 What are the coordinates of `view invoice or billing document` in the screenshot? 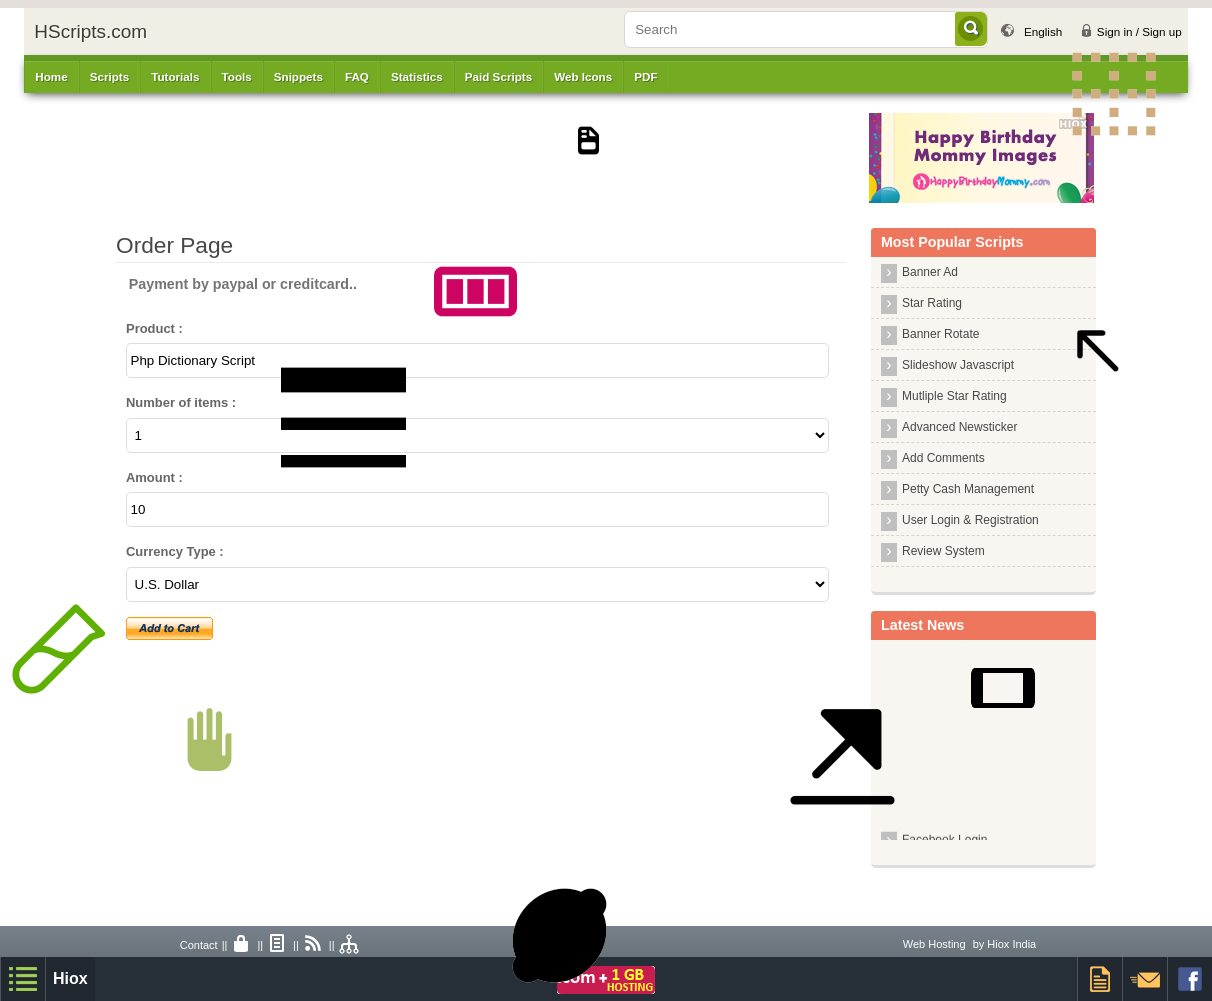 It's located at (588, 140).